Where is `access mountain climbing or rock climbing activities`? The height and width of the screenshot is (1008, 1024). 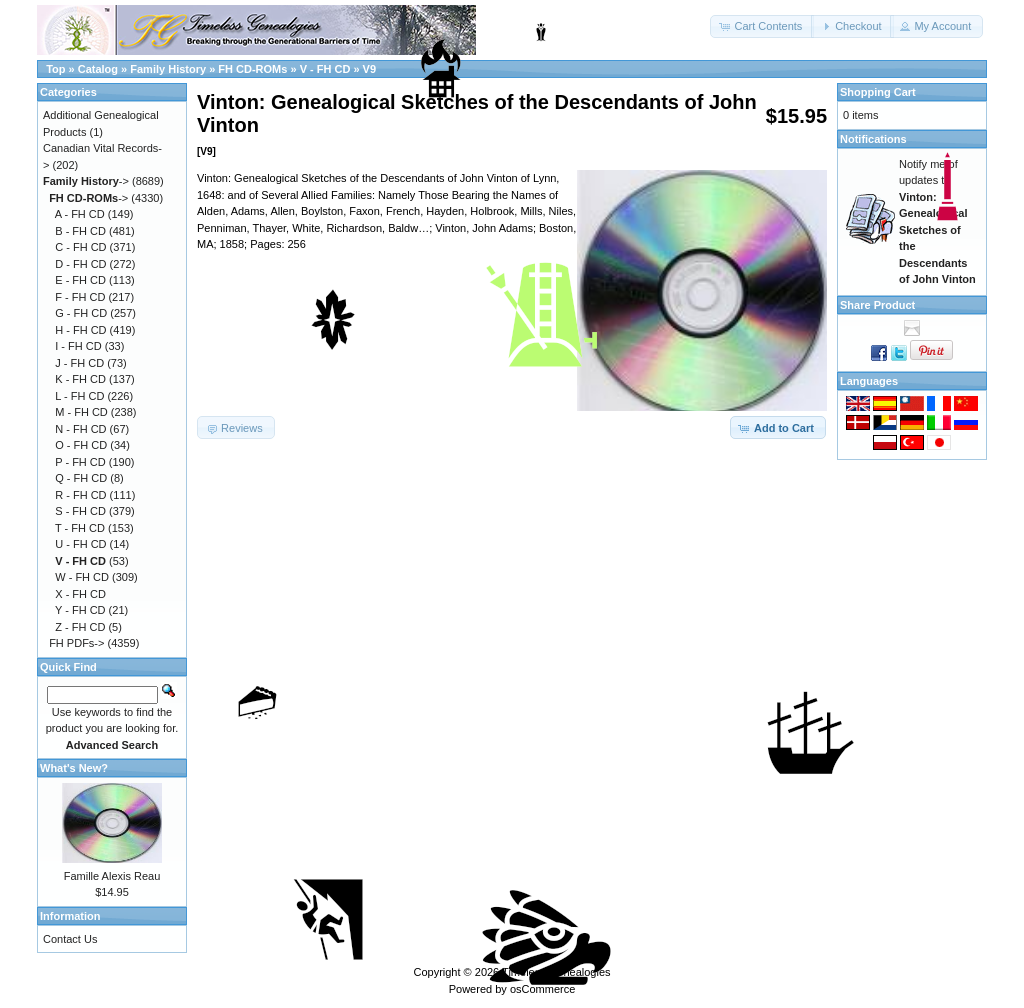
access mountain climbing or rock climbing activities is located at coordinates (322, 919).